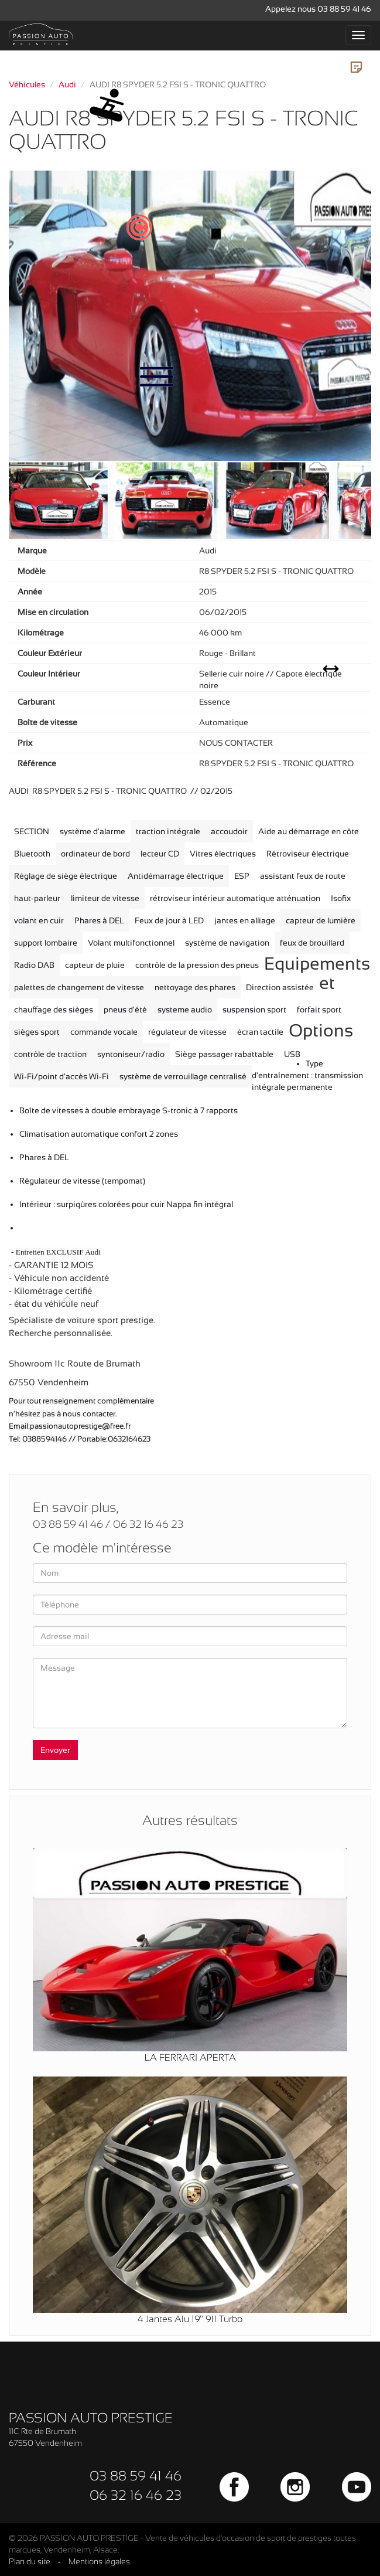 The height and width of the screenshot is (2576, 380). Describe the element at coordinates (331, 669) in the screenshot. I see `resize or adjust width horizontally` at that location.